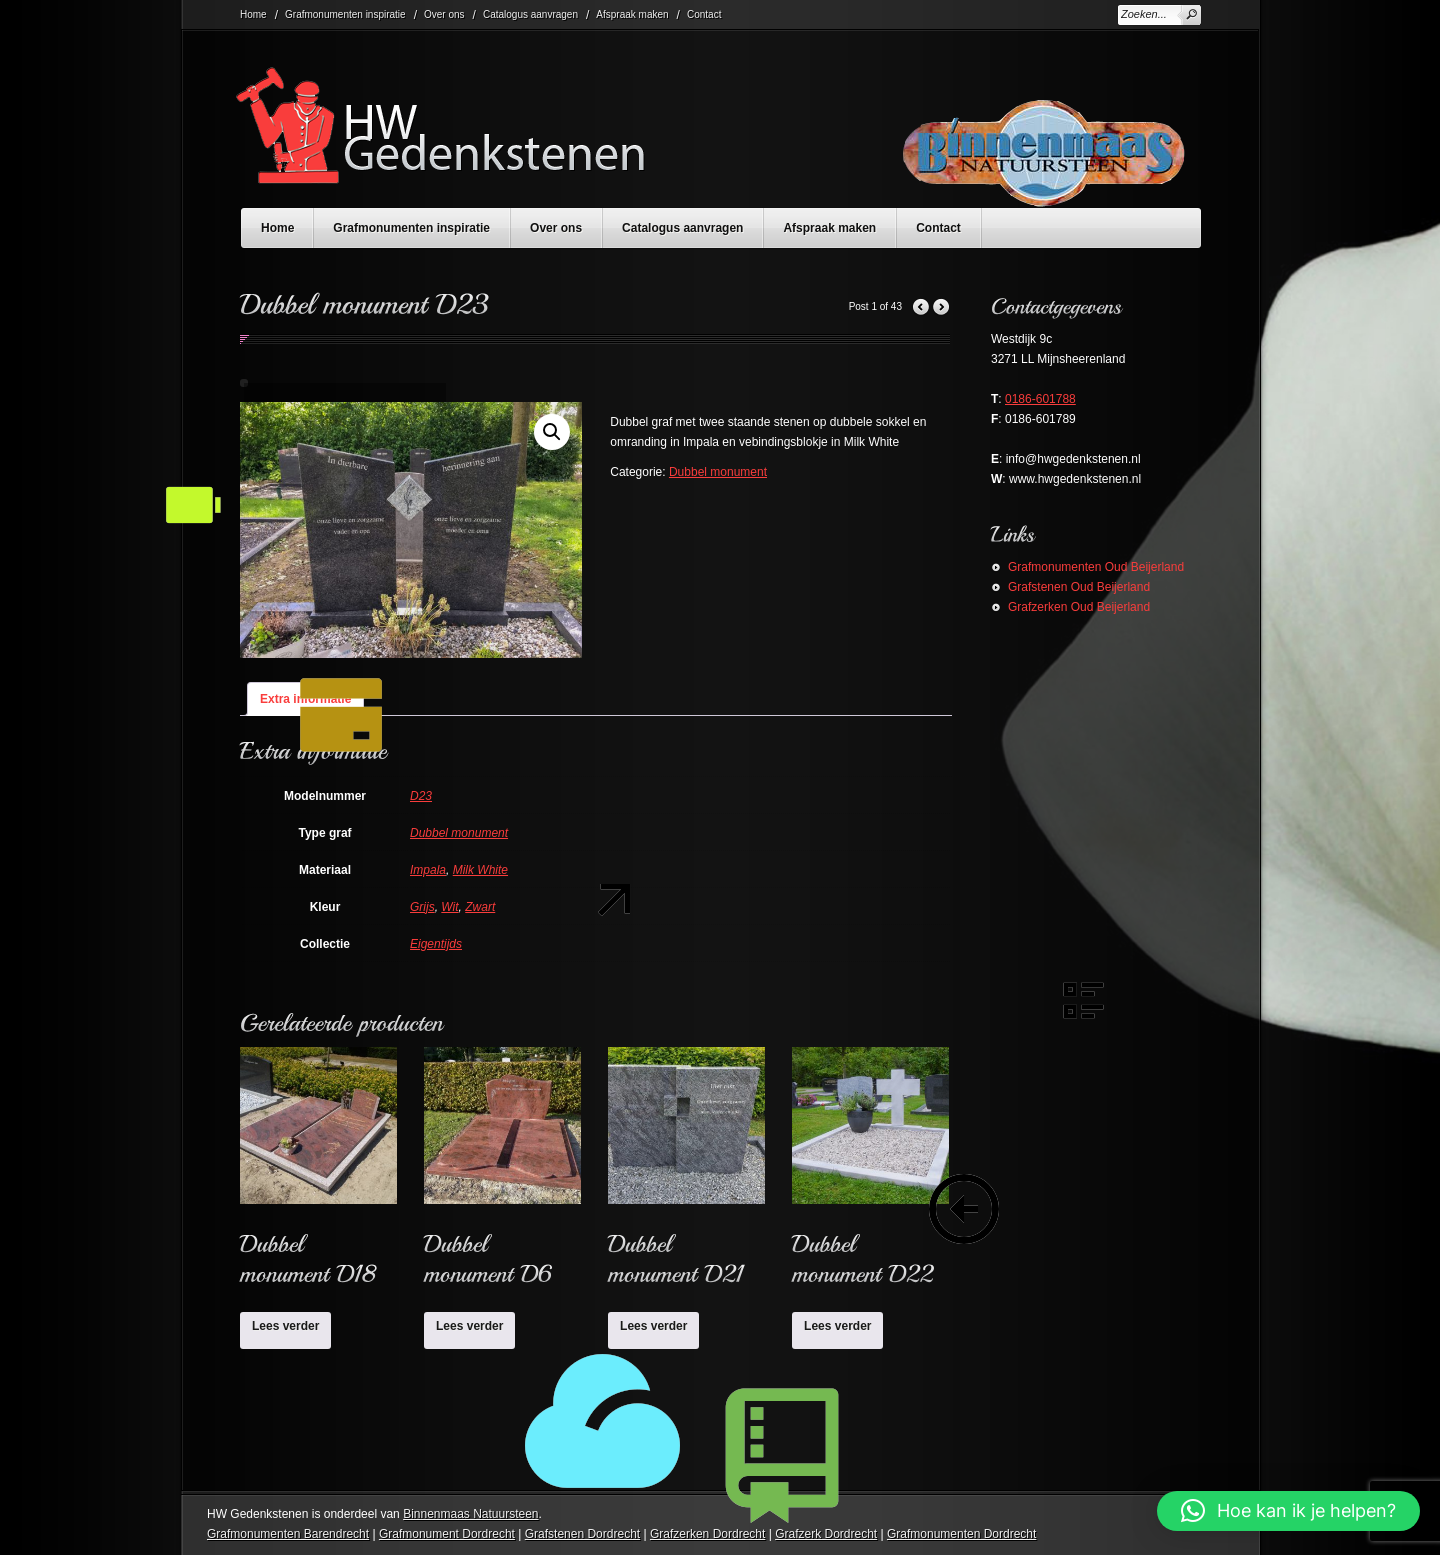 This screenshot has width=1440, height=1555. What do you see at coordinates (1083, 1000) in the screenshot?
I see `view completed tasks in a checklist` at bounding box center [1083, 1000].